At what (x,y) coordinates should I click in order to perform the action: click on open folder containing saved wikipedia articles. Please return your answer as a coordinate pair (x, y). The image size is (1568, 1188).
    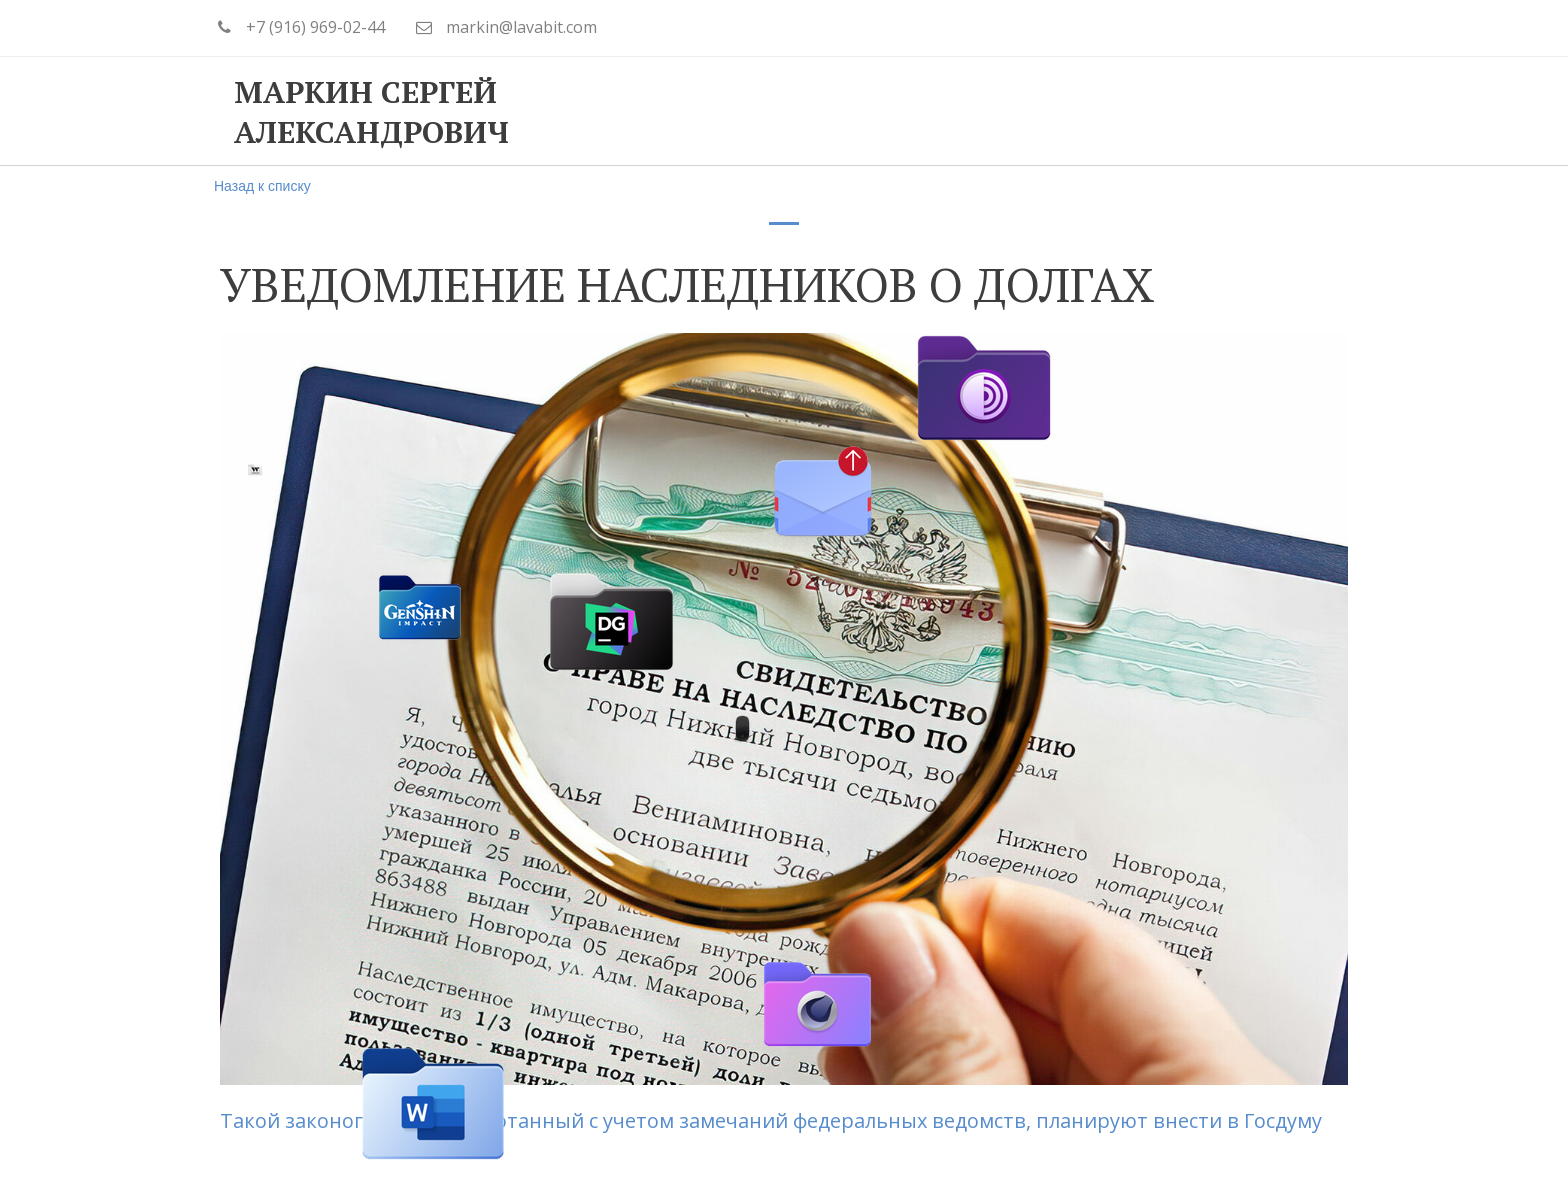
    Looking at the image, I should click on (255, 470).